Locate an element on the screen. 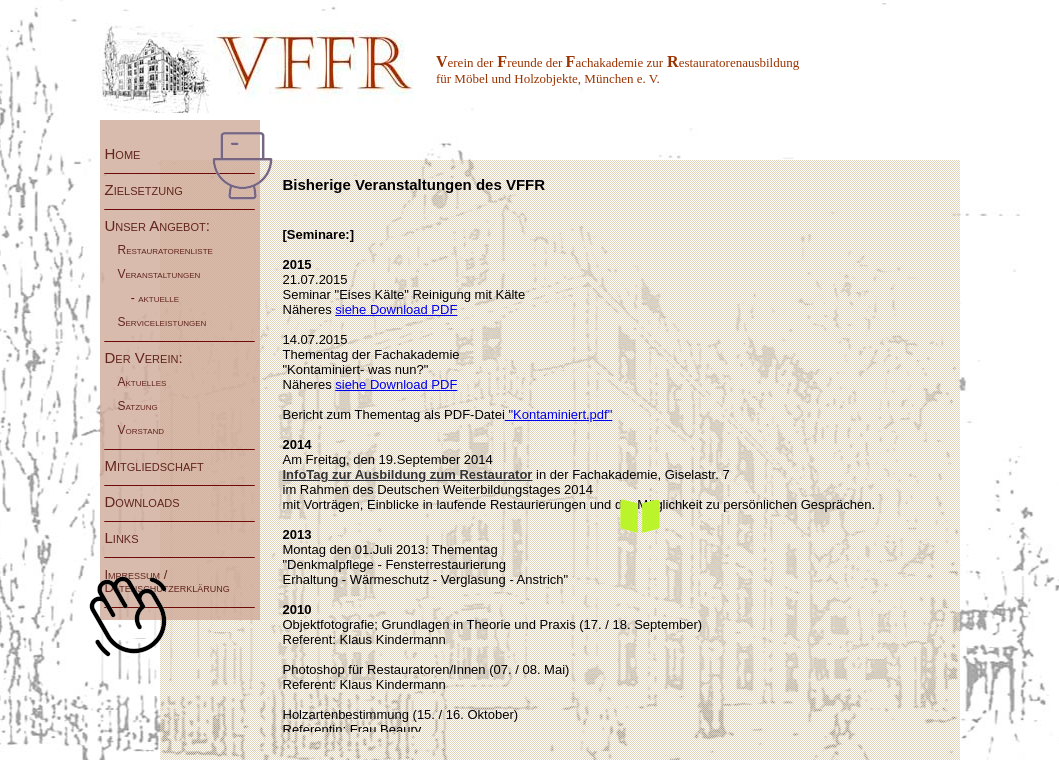 The image size is (1059, 760). locate nearby restrooms is located at coordinates (242, 164).